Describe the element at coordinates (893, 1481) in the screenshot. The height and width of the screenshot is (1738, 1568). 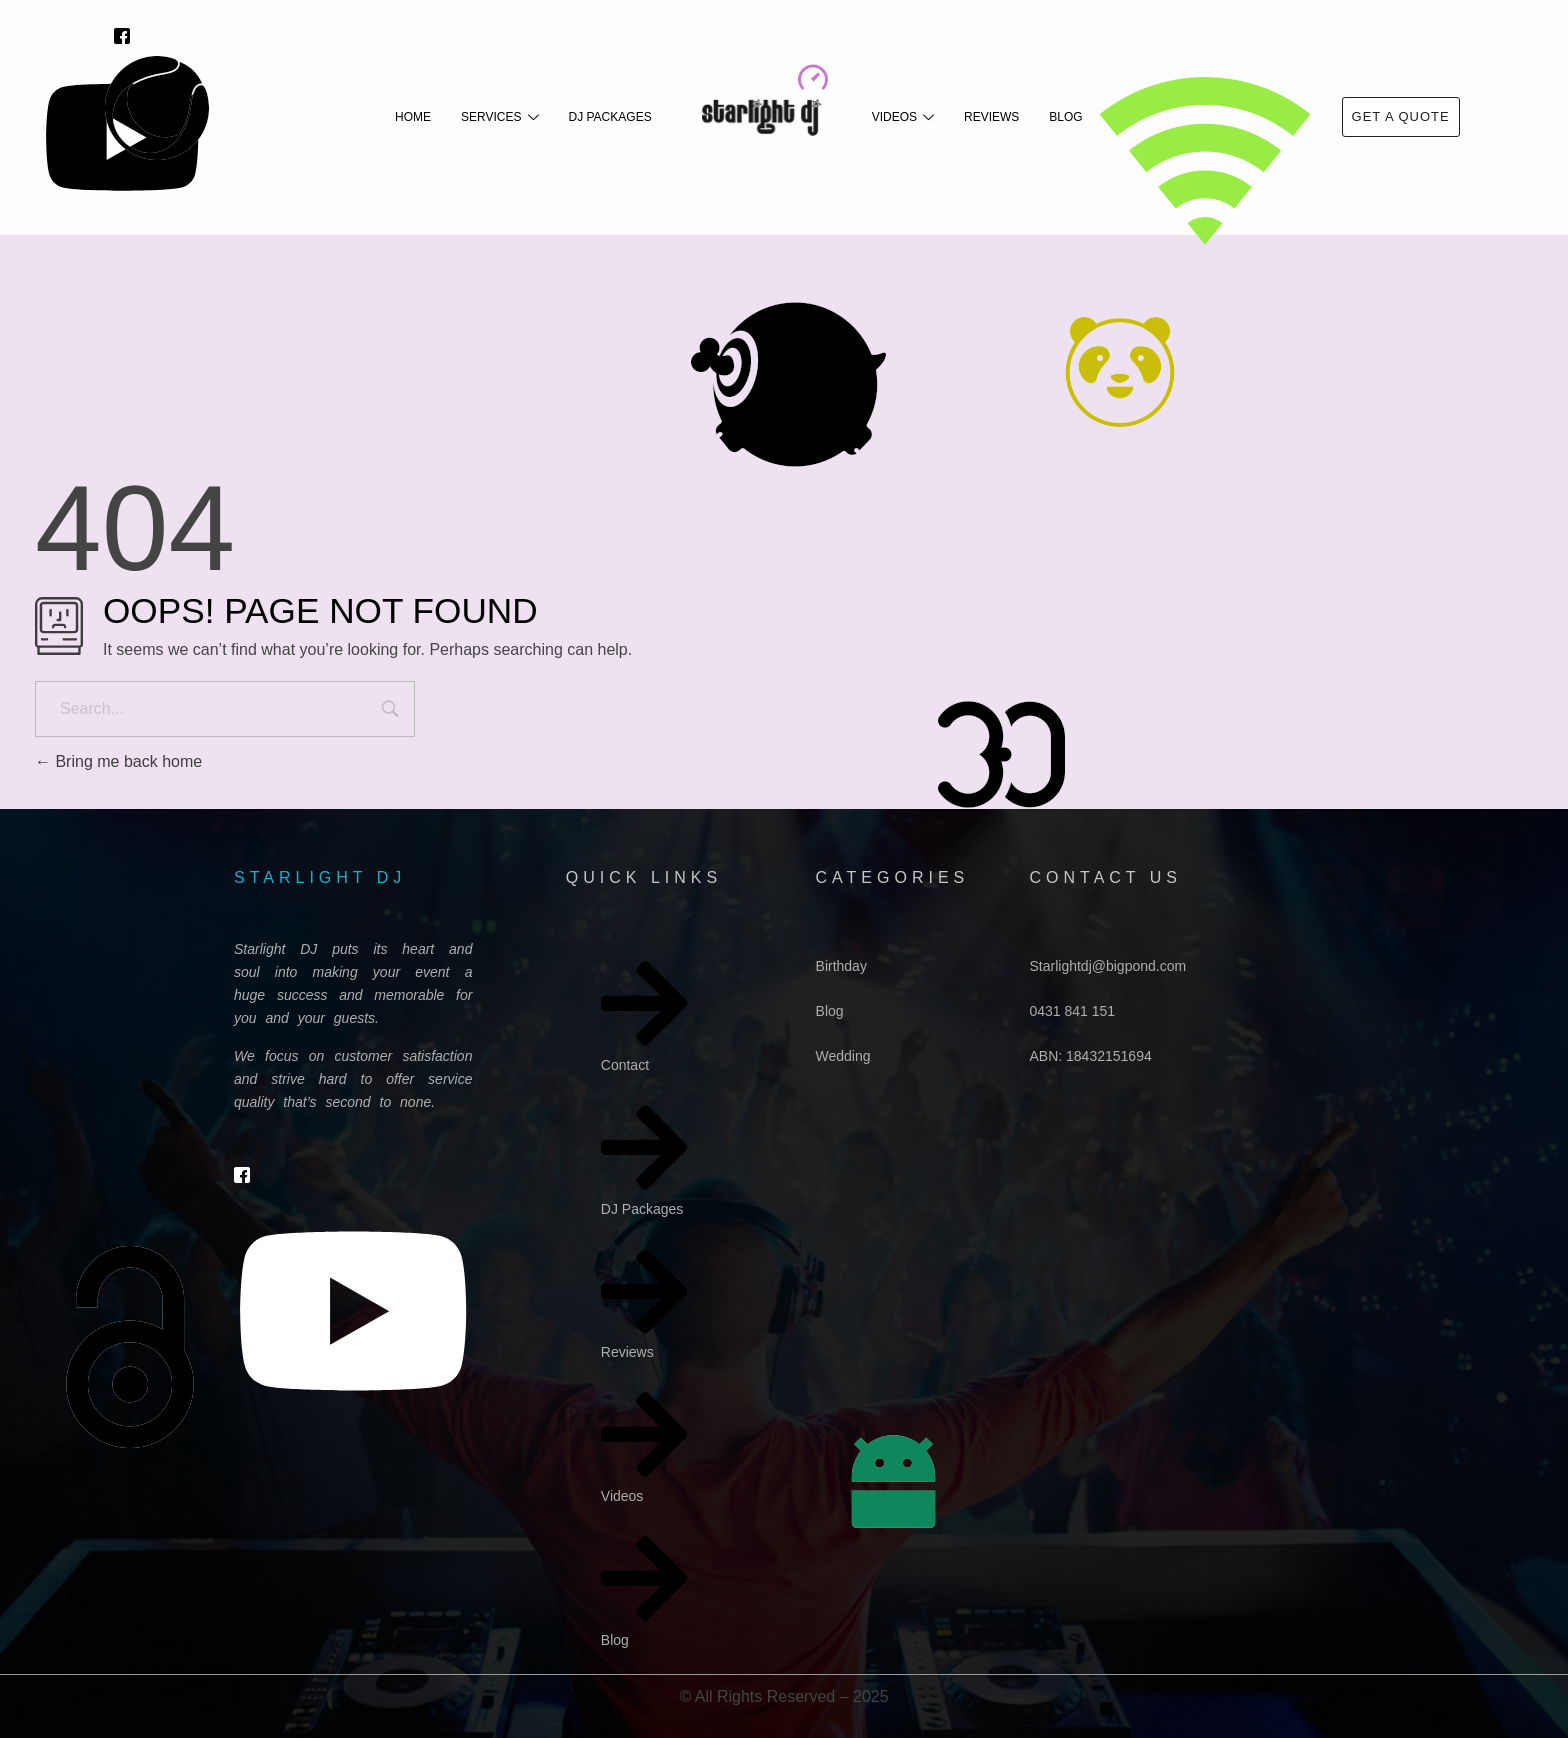
I see `android operating system logo` at that location.